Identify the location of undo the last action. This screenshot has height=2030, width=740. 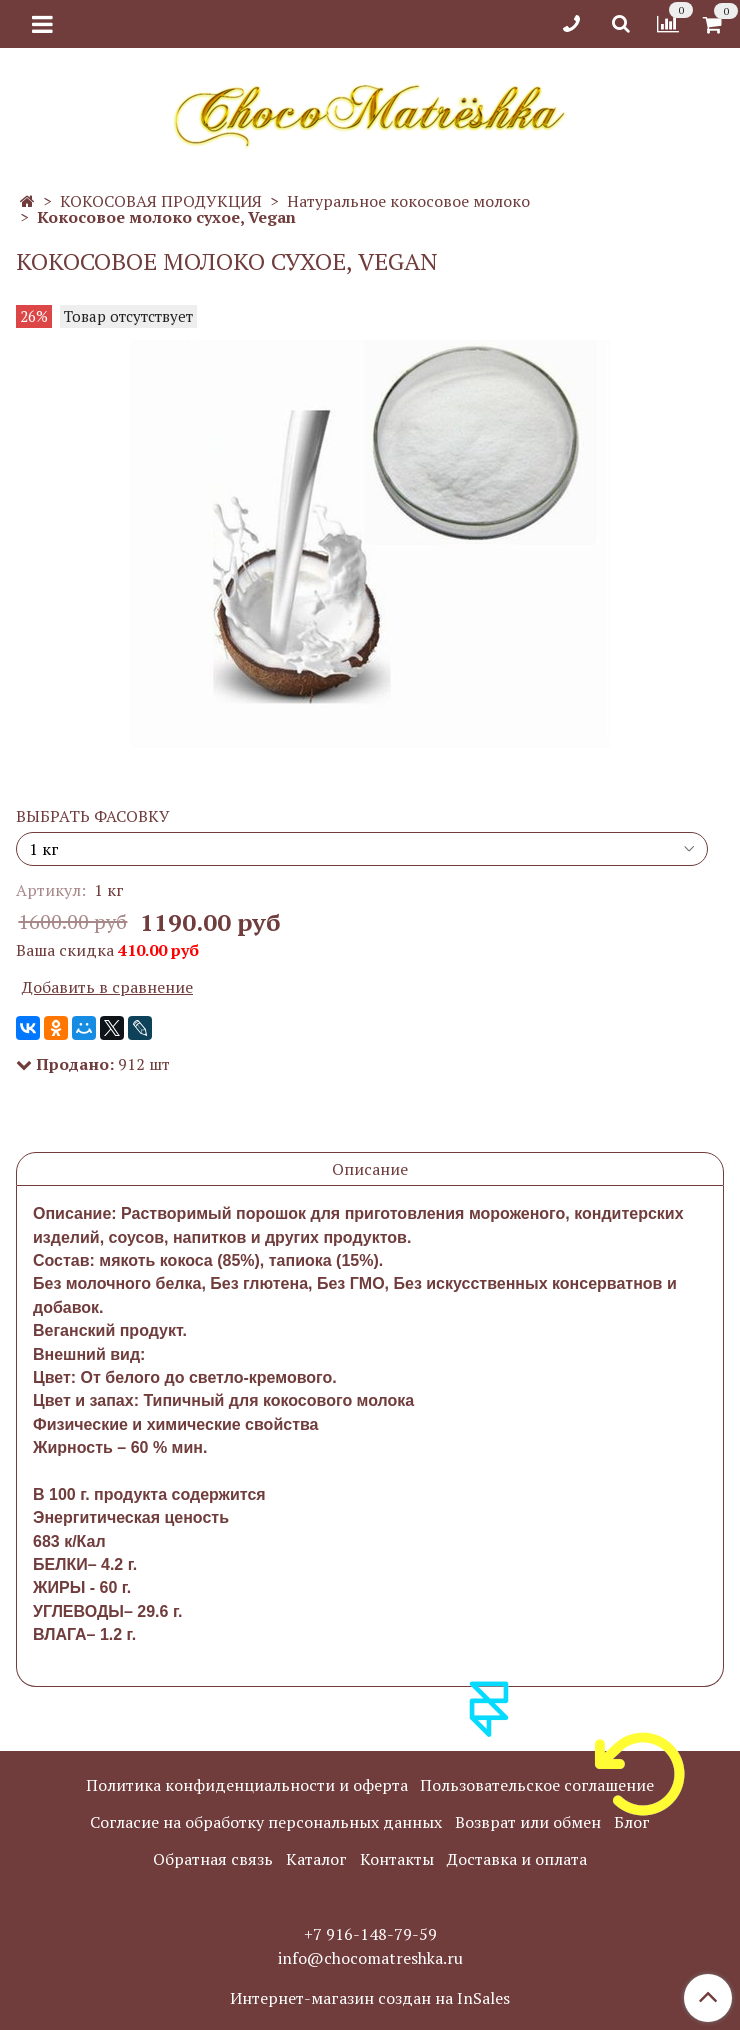
(643, 1774).